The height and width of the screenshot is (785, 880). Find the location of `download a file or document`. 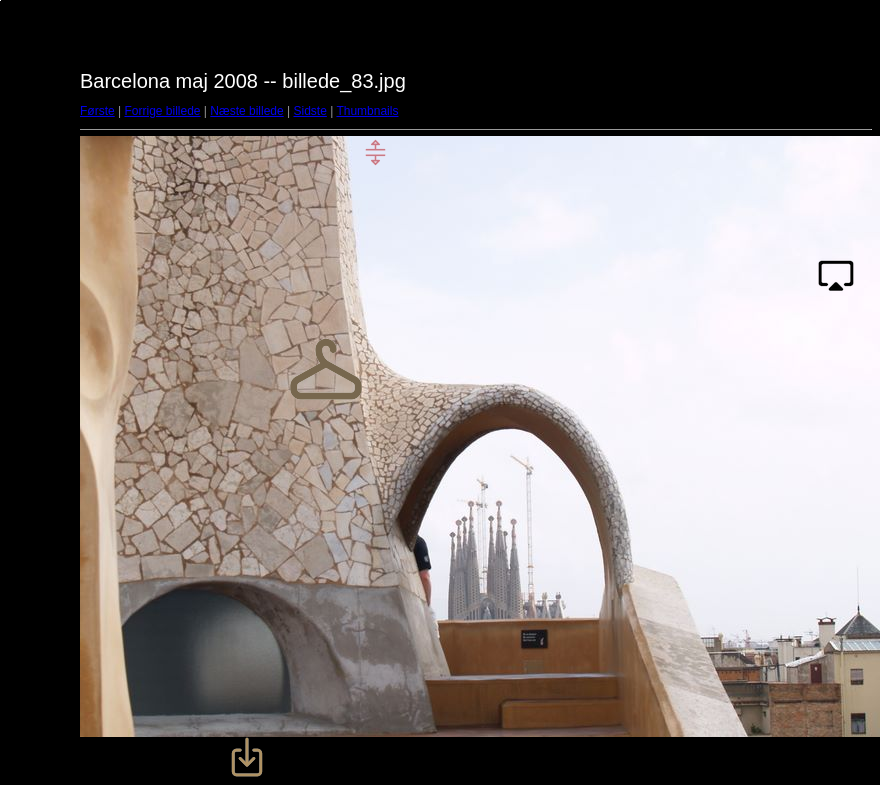

download a file or document is located at coordinates (247, 757).